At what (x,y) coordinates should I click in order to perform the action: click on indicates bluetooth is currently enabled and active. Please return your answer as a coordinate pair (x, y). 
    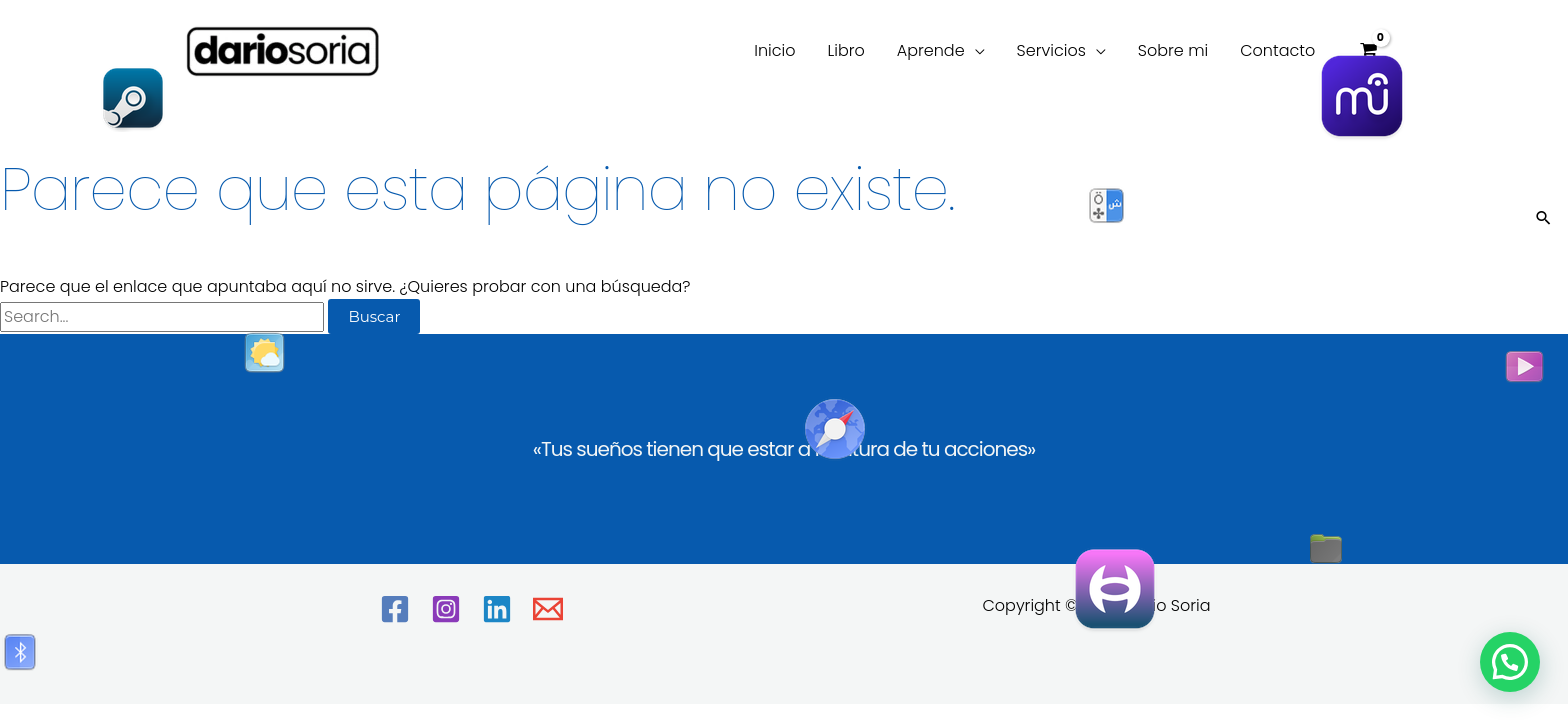
    Looking at the image, I should click on (20, 652).